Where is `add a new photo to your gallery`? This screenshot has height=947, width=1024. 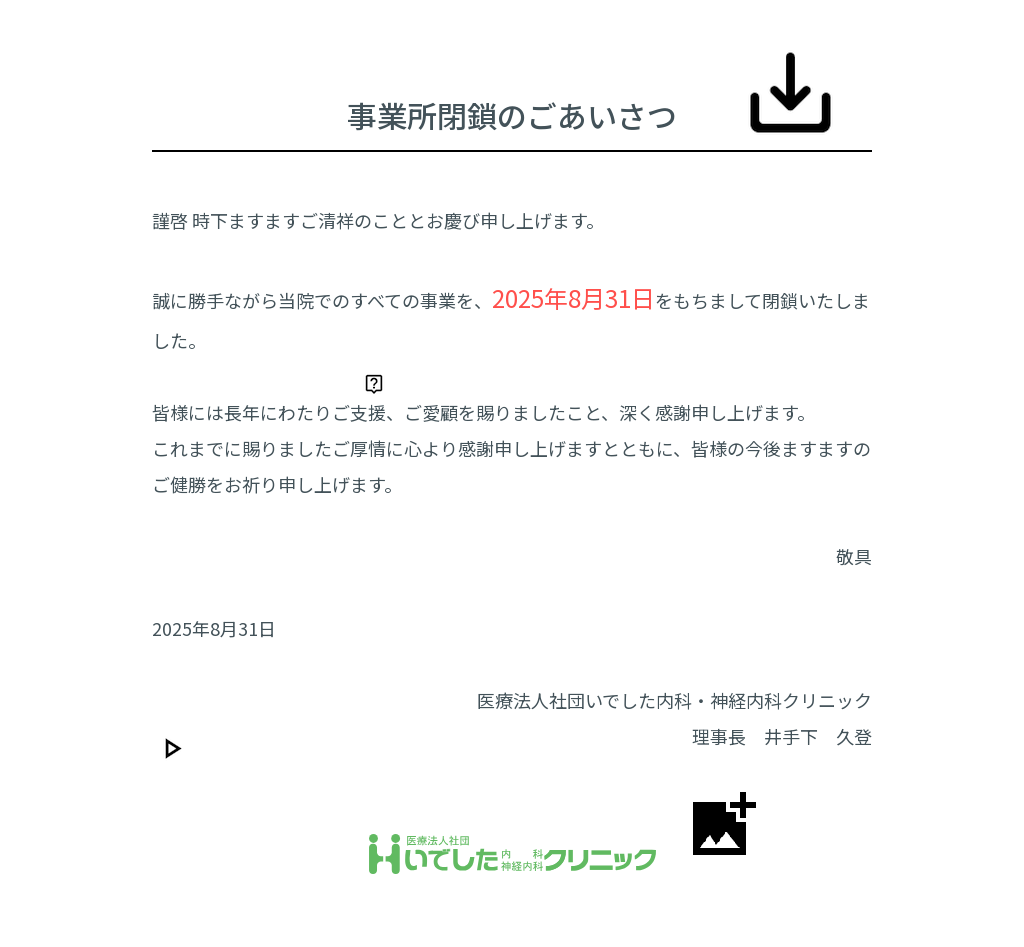
add a new photo to your gallery is located at coordinates (723, 825).